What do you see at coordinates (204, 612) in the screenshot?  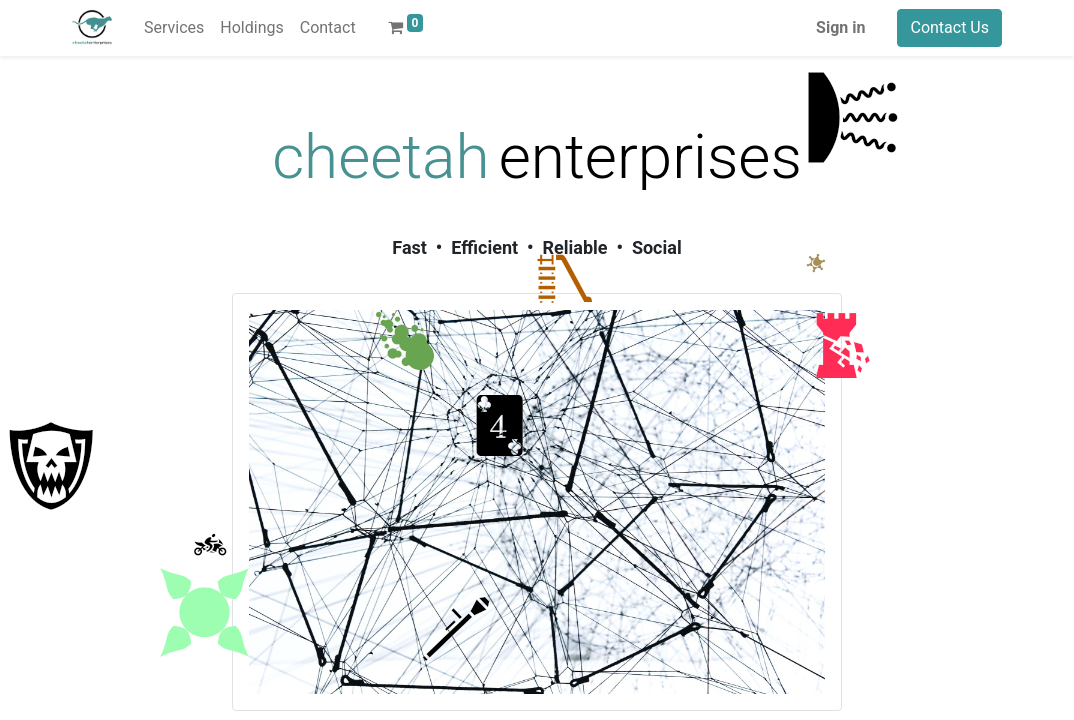 I see `indicates player has reached level four` at bounding box center [204, 612].